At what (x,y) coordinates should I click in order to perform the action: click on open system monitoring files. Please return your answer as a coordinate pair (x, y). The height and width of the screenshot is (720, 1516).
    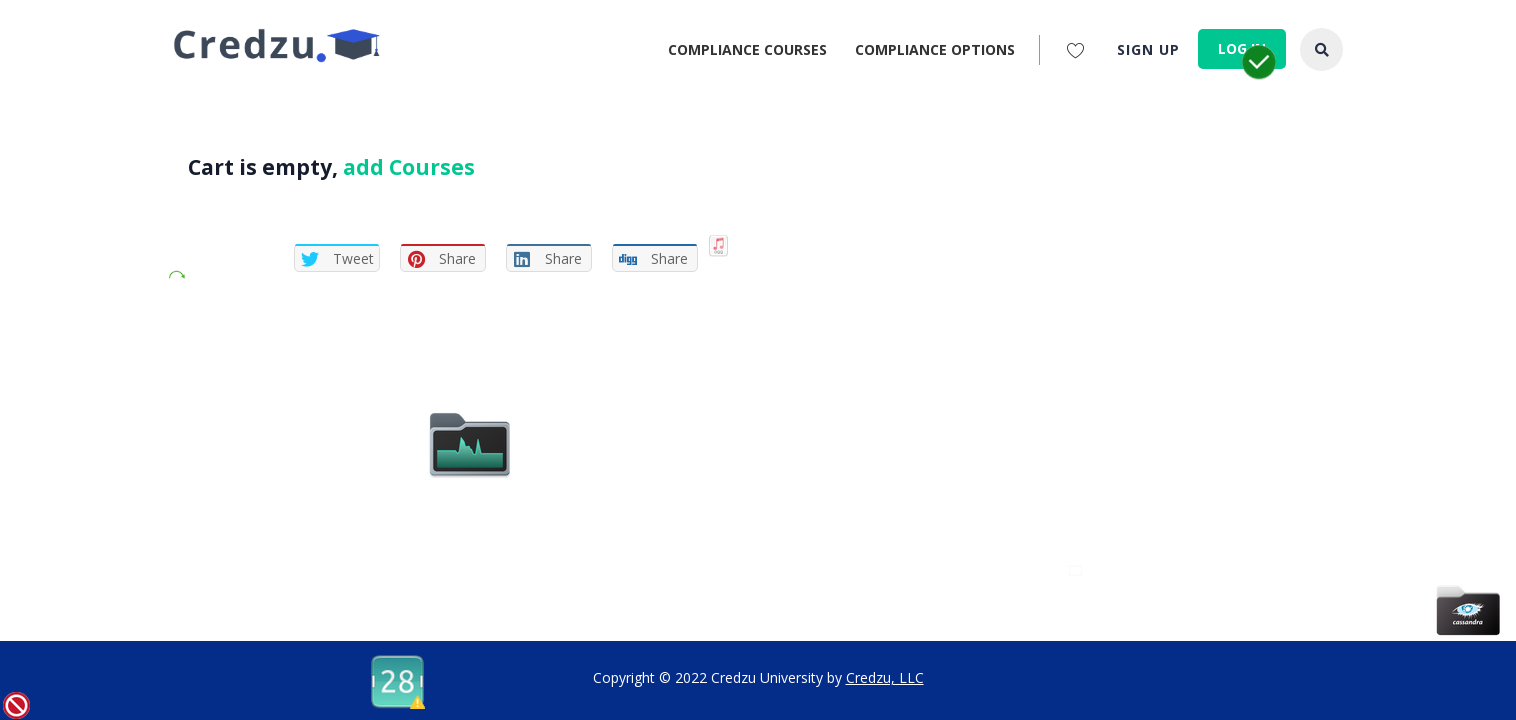
    Looking at the image, I should click on (469, 446).